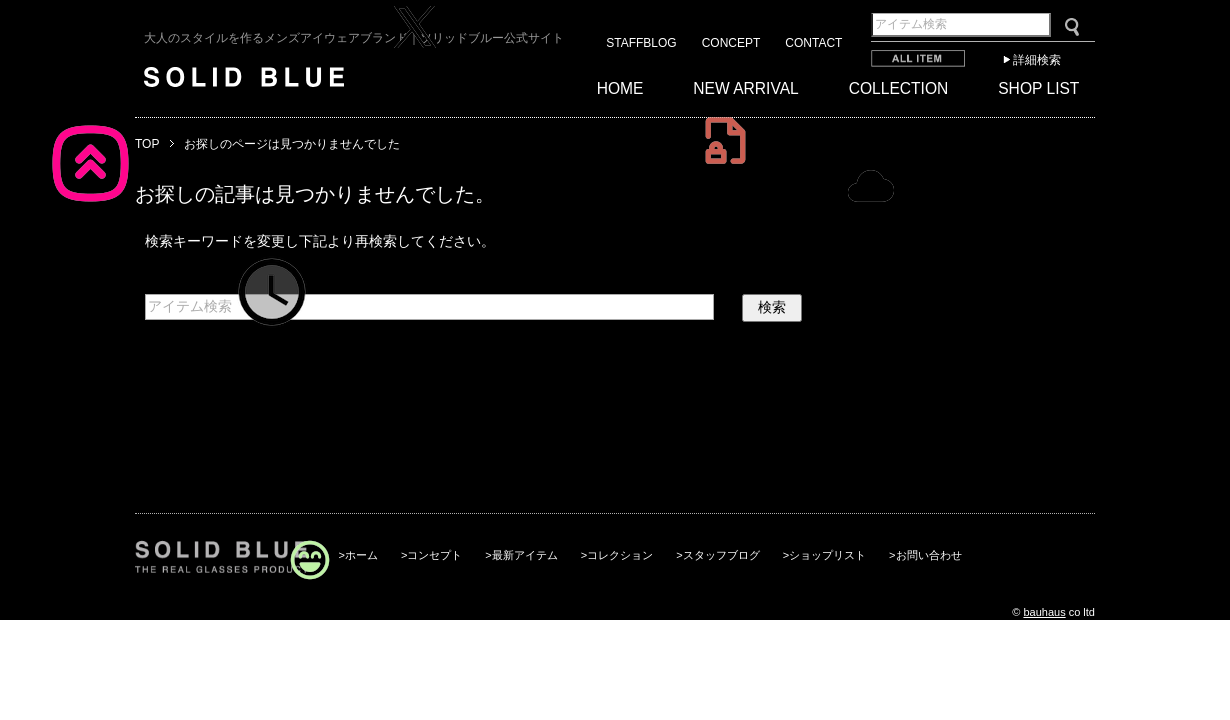 The height and width of the screenshot is (720, 1230). I want to click on view time or clock settings, so click(272, 292).